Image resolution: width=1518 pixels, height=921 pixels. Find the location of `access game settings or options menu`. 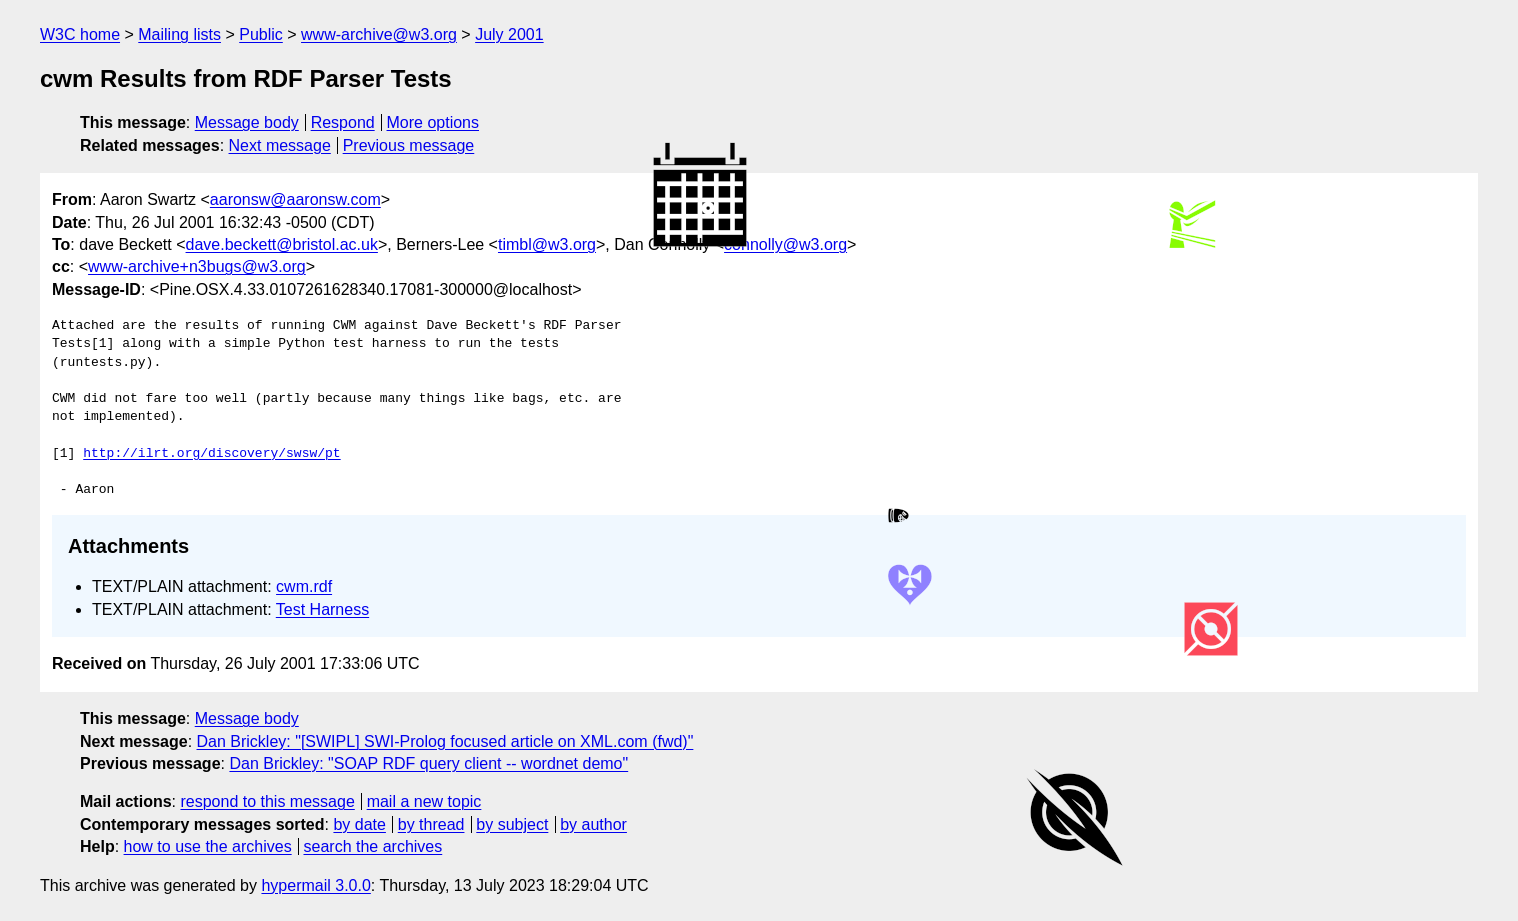

access game settings or options menu is located at coordinates (1211, 629).